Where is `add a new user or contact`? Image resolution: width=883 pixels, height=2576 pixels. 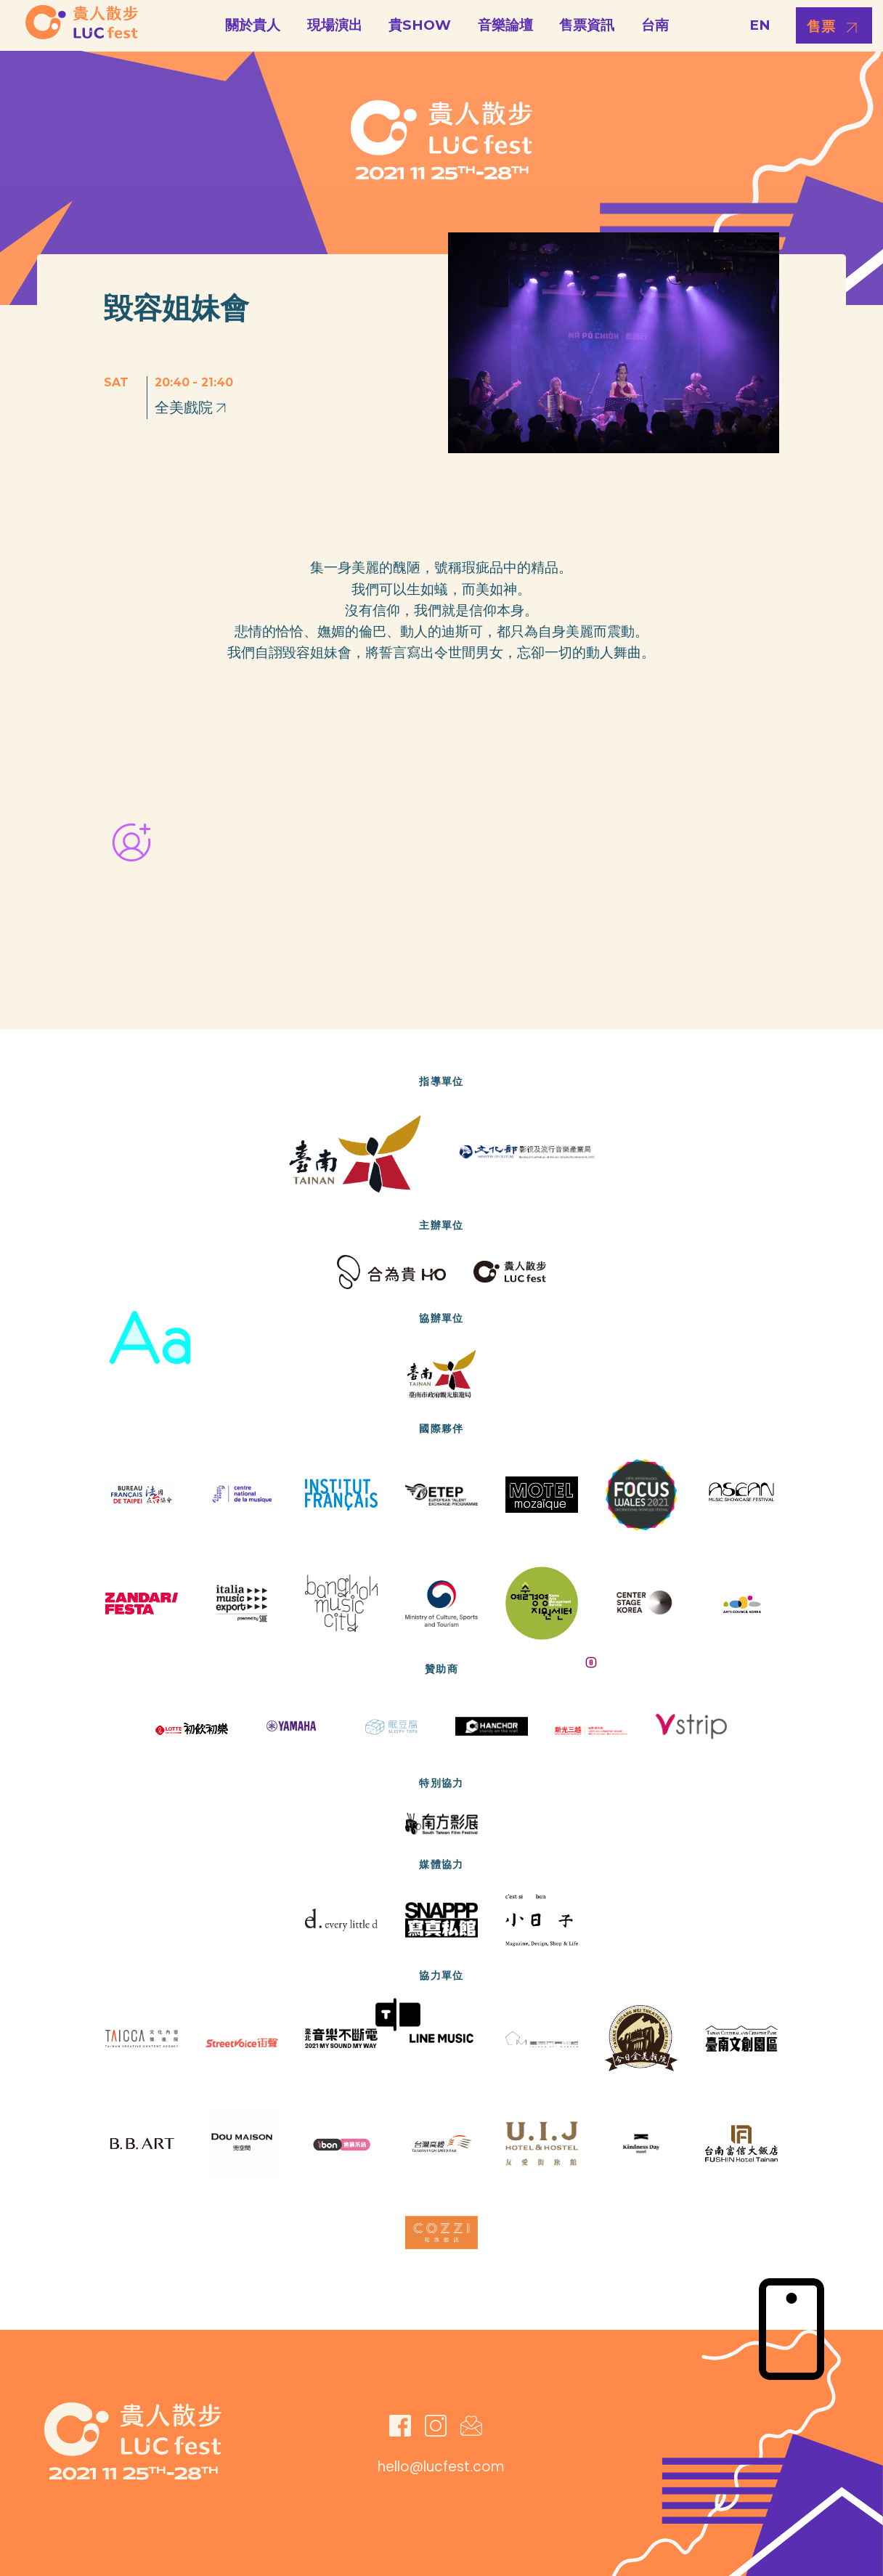
add a new user or contact is located at coordinates (131, 842).